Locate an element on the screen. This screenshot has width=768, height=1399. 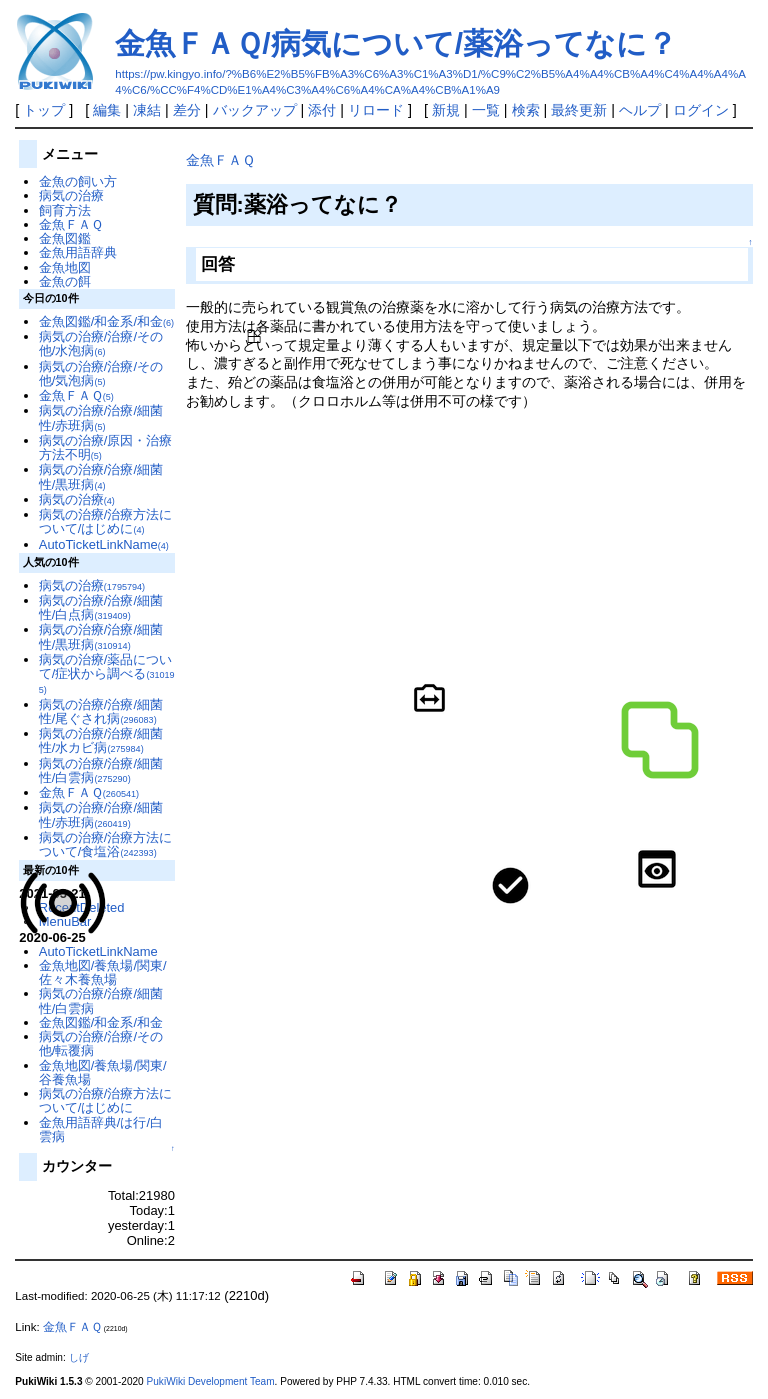
preview content before publishing is located at coordinates (657, 869).